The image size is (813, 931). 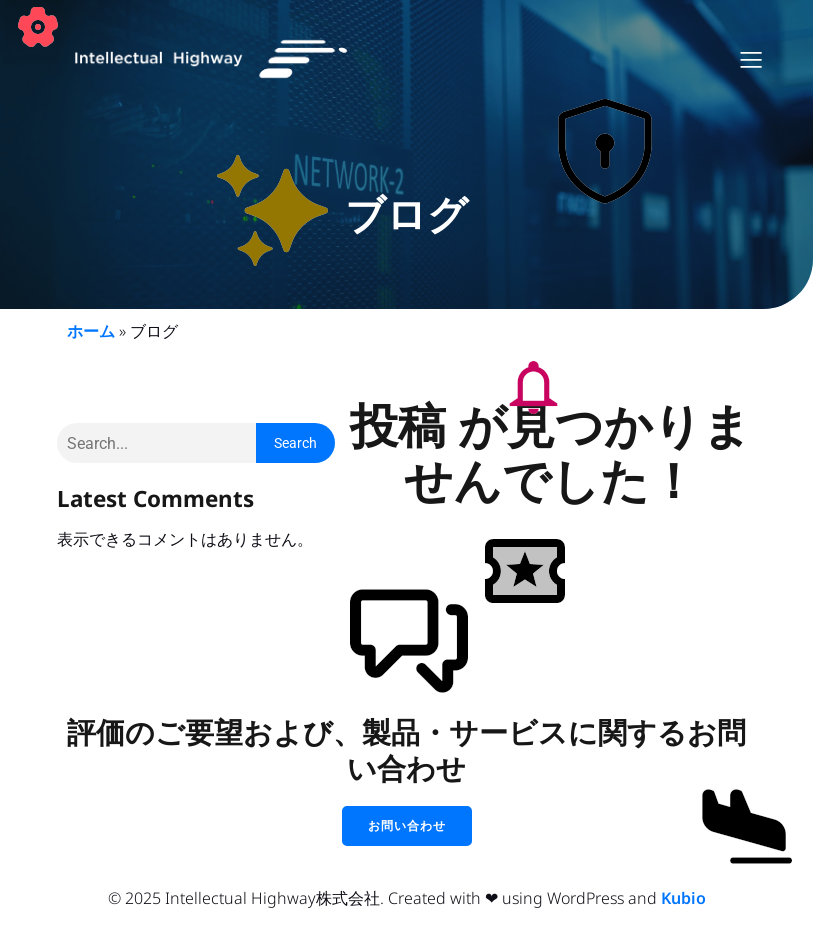 I want to click on view security or privacy settings, so click(x=605, y=150).